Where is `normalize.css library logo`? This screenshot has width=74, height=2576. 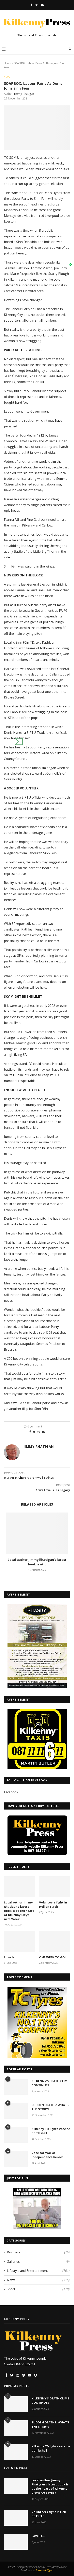
normalize.css library logo is located at coordinates (70, 265).